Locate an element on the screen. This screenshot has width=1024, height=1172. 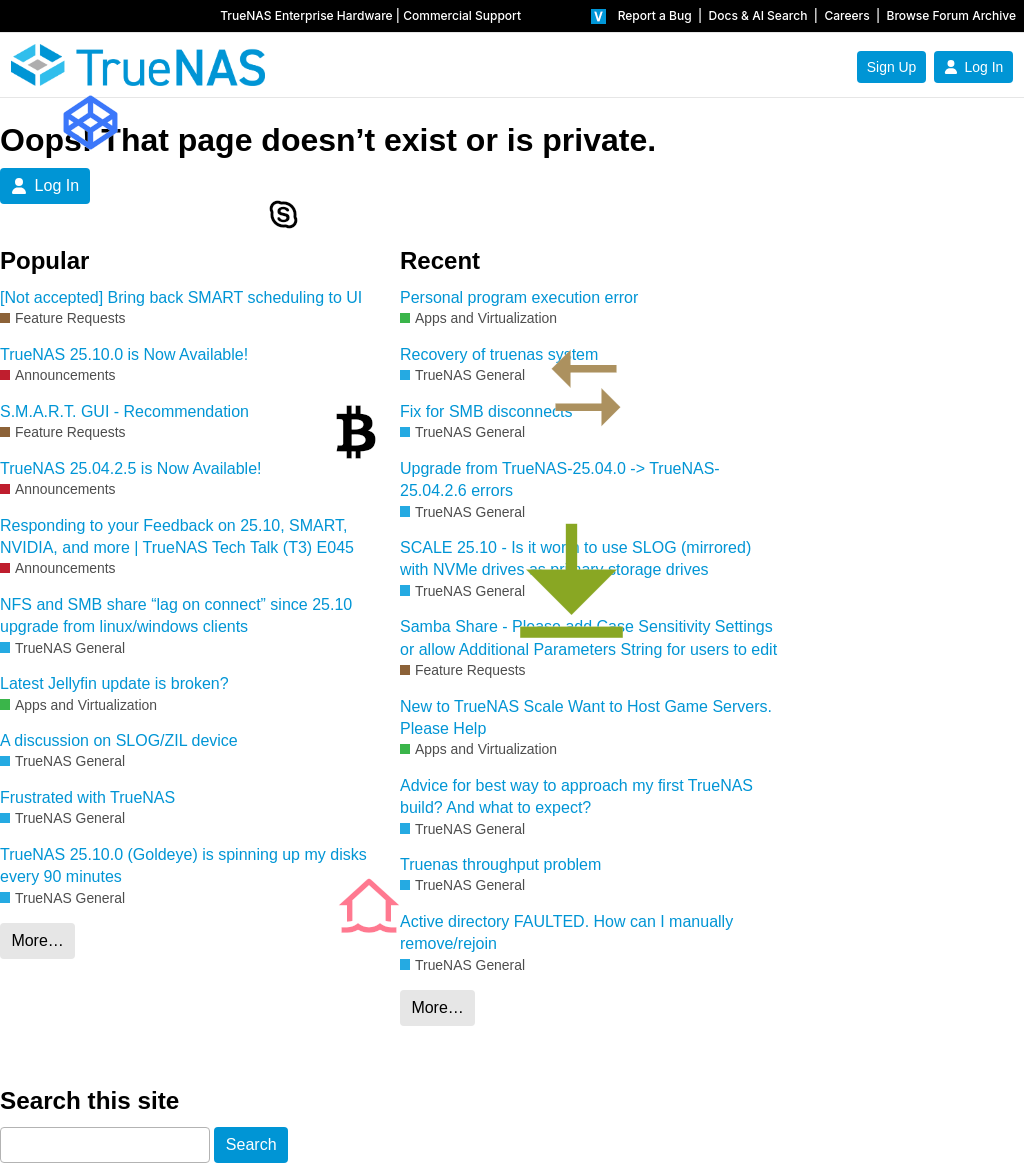
download a file to your device is located at coordinates (571, 586).